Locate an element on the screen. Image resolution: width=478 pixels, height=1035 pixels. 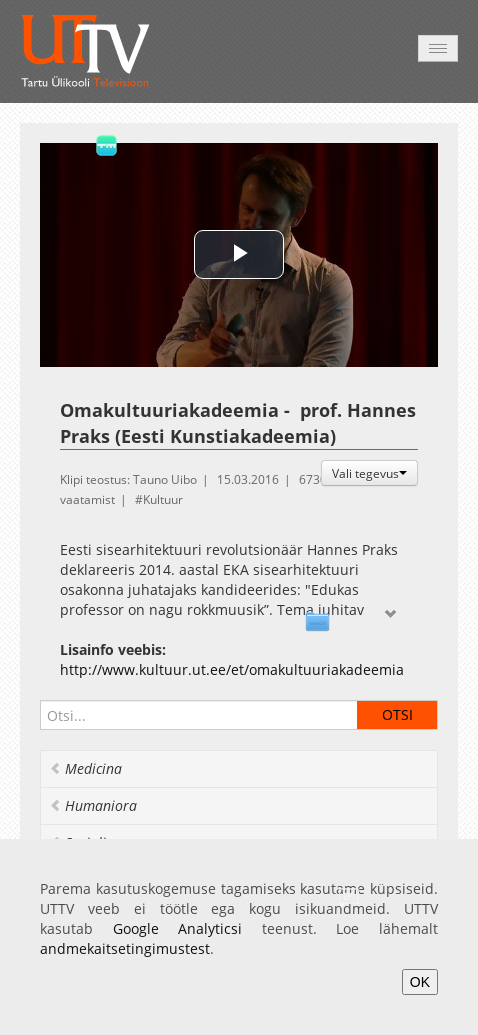
neochat messaging app system tray icon is located at coordinates (349, 898).